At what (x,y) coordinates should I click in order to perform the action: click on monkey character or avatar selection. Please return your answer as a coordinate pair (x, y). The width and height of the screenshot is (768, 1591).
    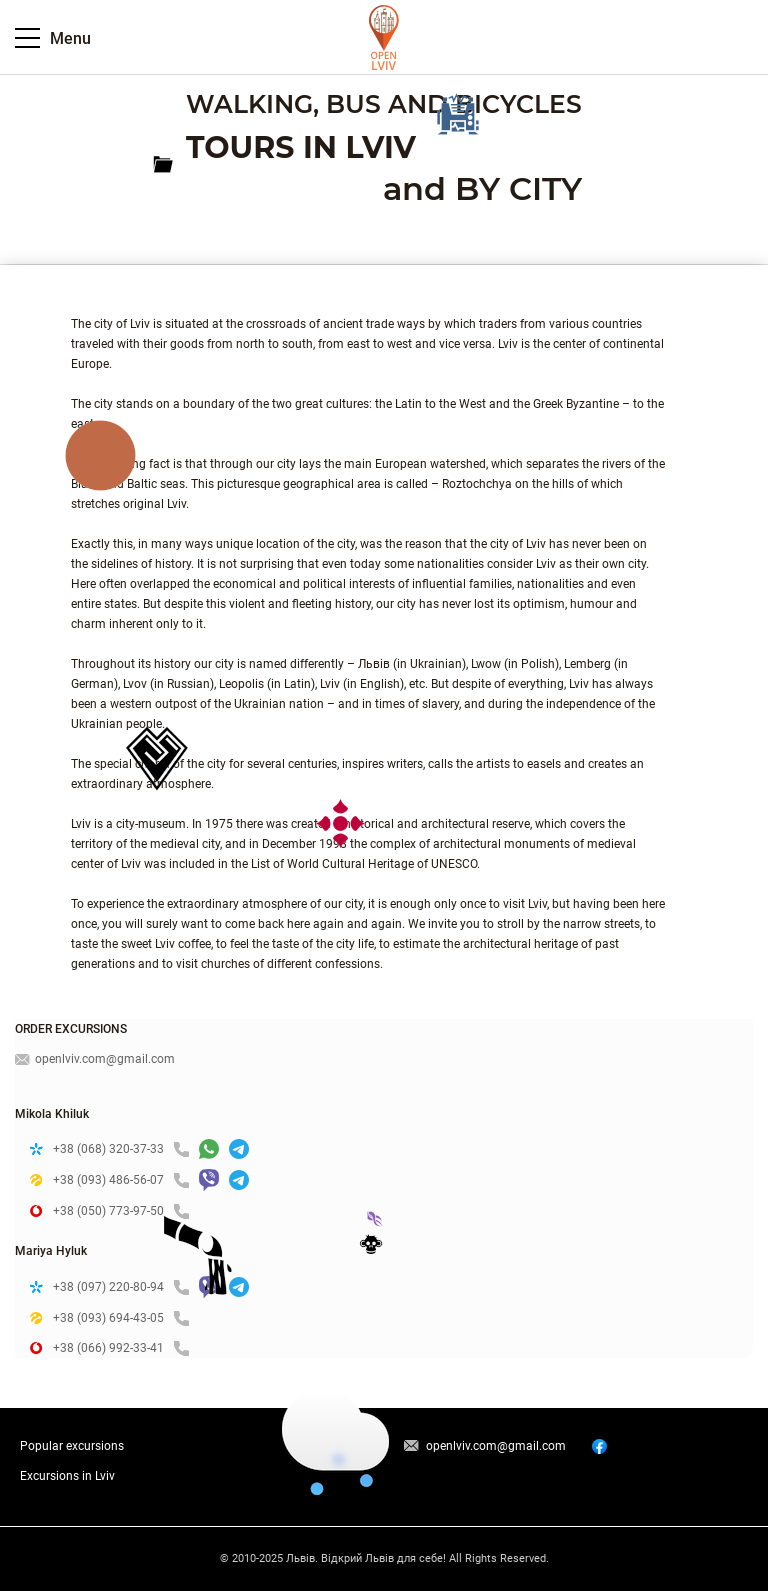
    Looking at the image, I should click on (371, 1245).